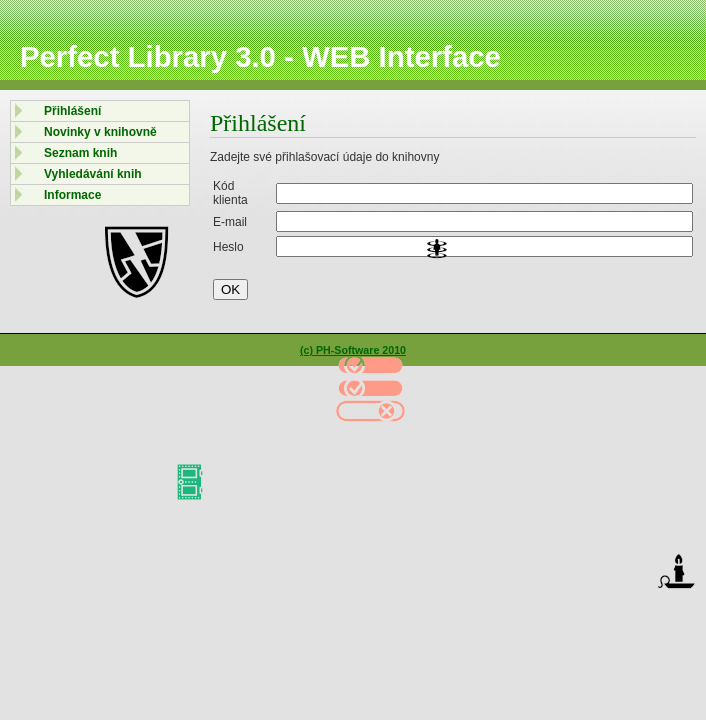 Image resolution: width=706 pixels, height=720 pixels. I want to click on adjust settings with multiple toggle switches, so click(370, 389).